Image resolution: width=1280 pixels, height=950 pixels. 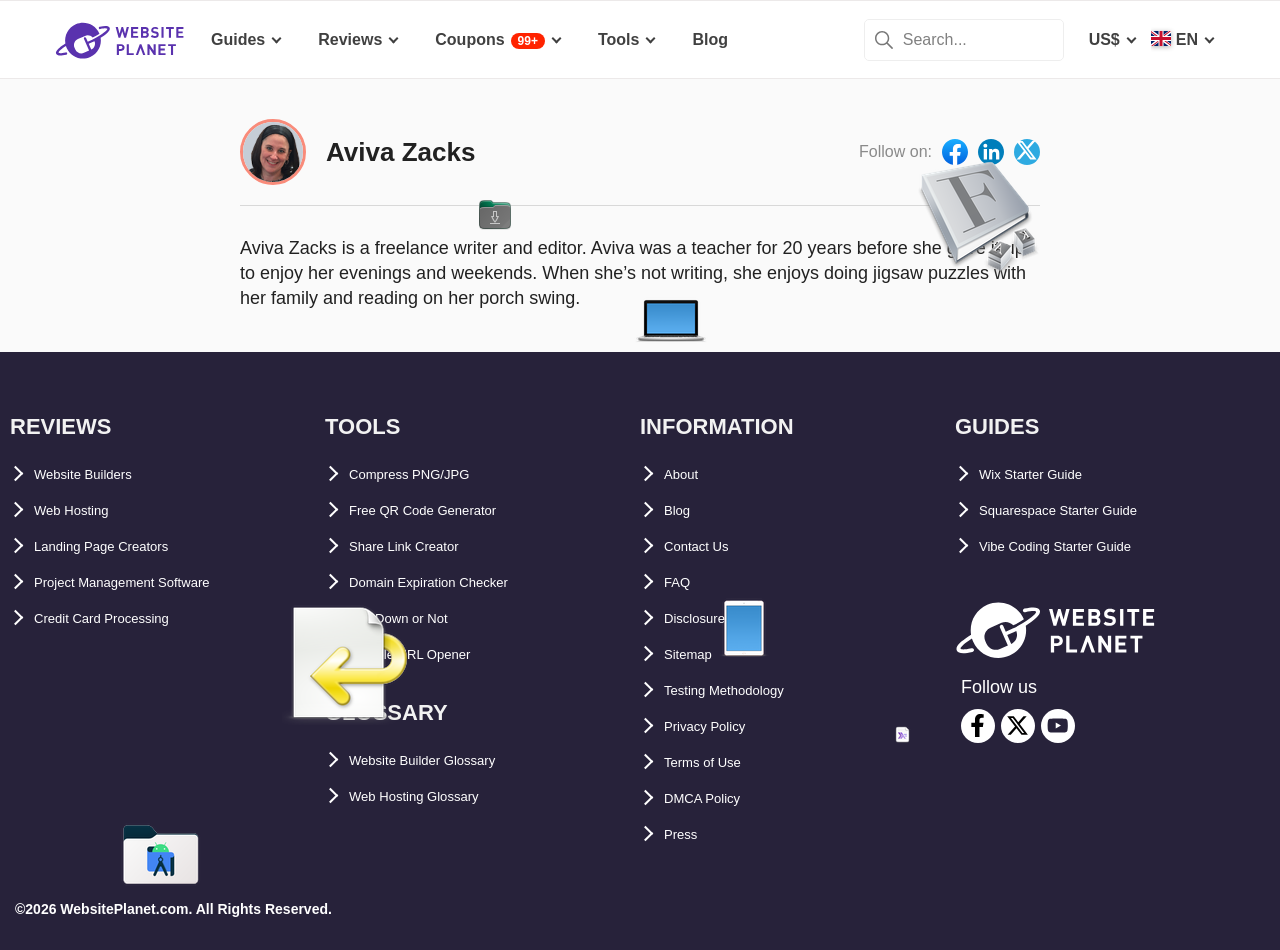 I want to click on font notification or typography-related system alert, so click(x=978, y=214).